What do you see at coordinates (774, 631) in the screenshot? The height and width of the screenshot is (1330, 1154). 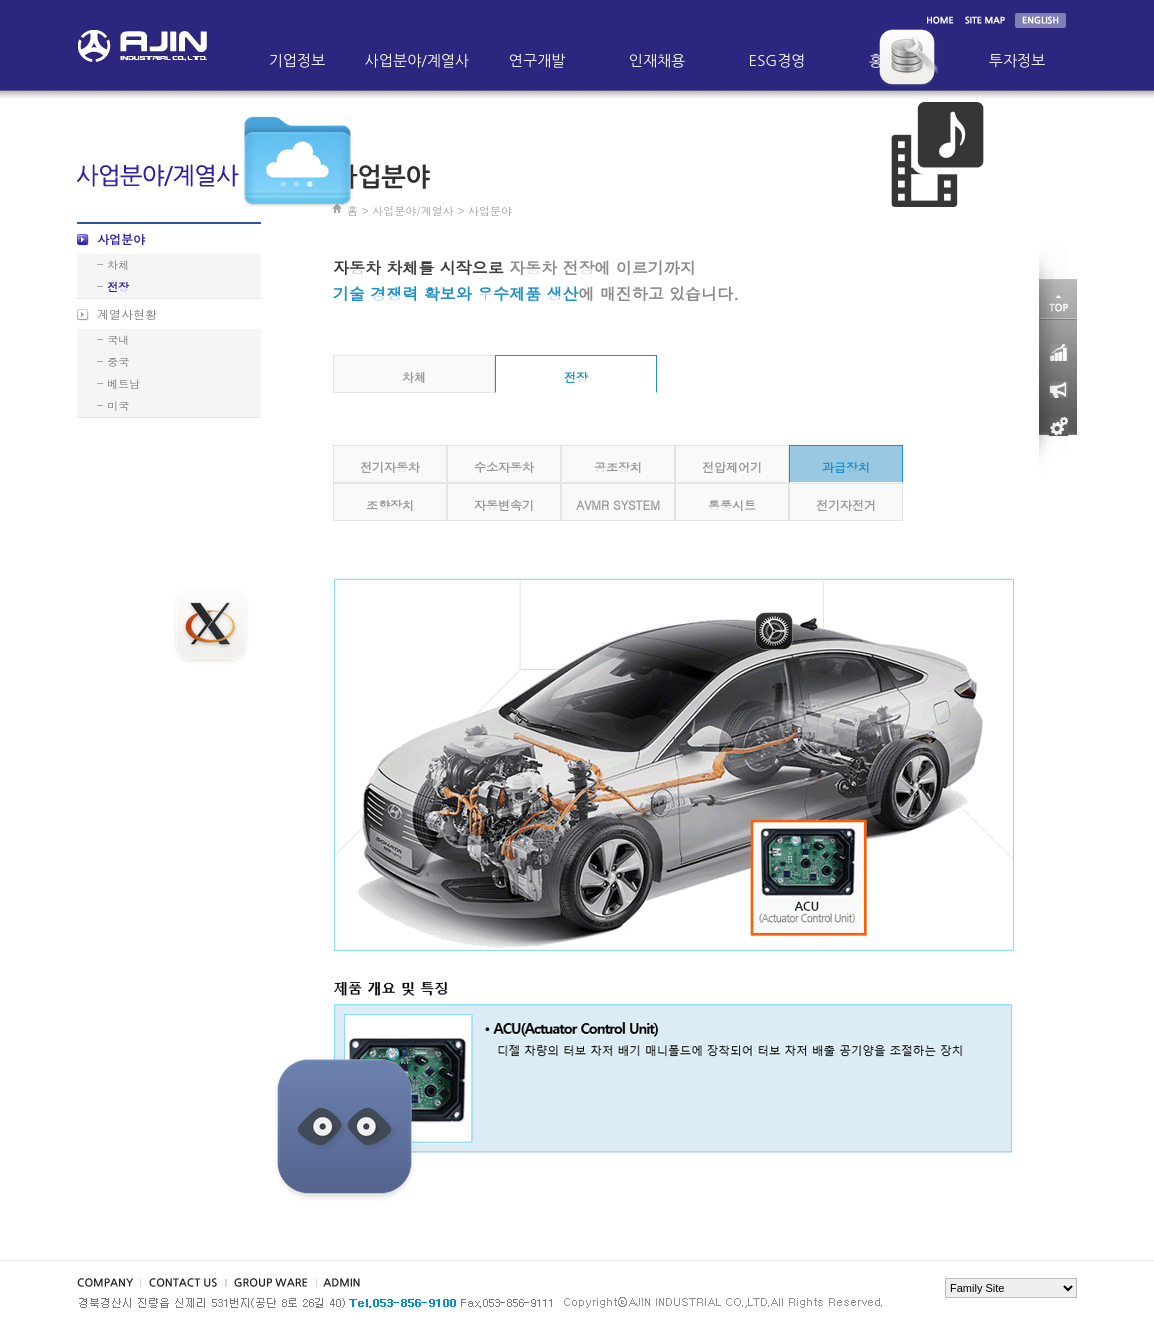 I see `open system settings` at bounding box center [774, 631].